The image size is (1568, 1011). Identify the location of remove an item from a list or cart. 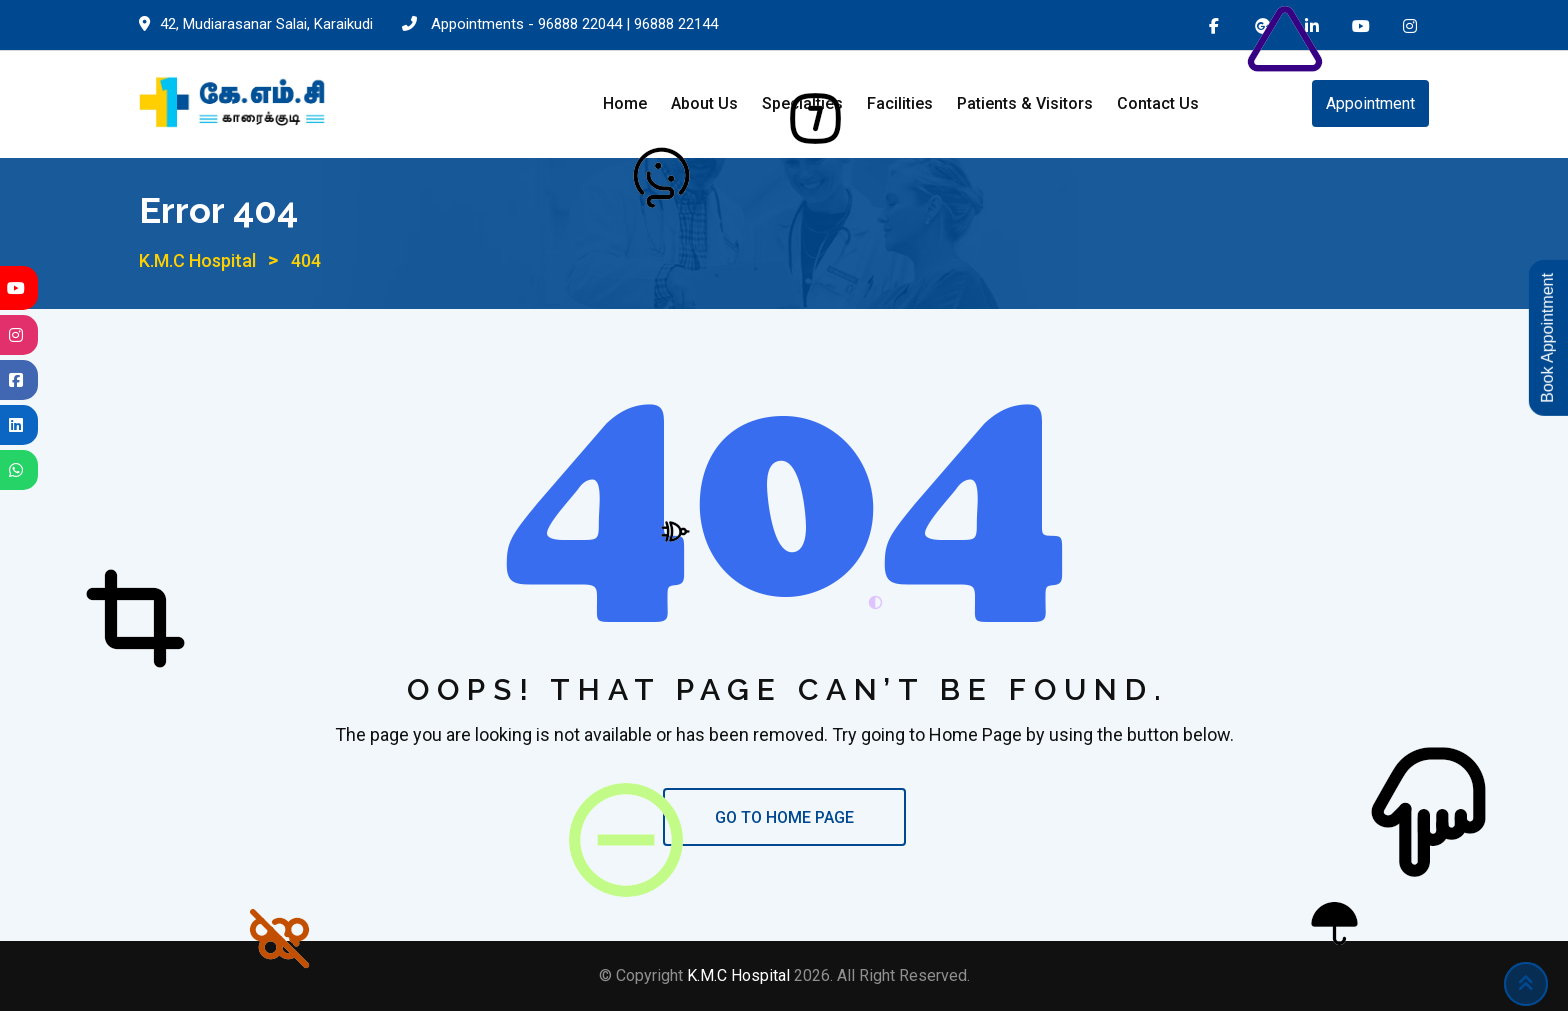
(626, 840).